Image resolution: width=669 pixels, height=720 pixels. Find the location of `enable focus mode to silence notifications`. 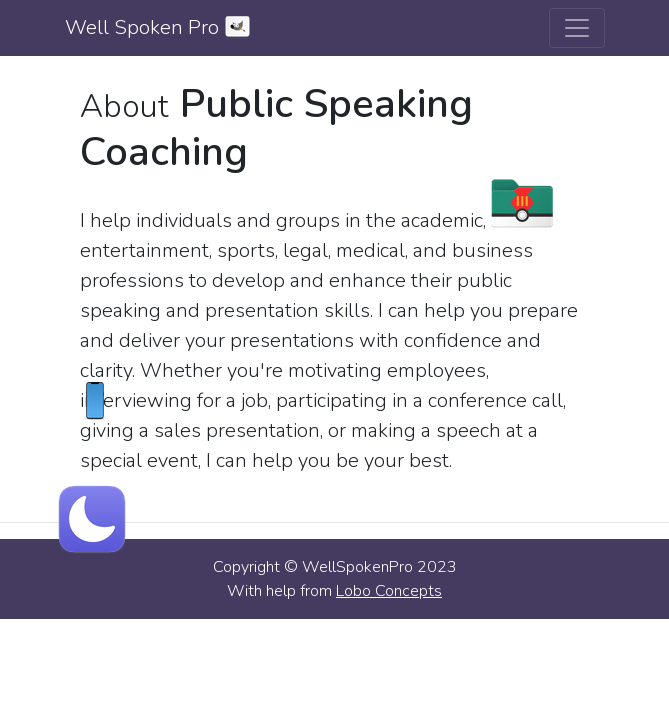

enable focus mode to silence notifications is located at coordinates (92, 519).